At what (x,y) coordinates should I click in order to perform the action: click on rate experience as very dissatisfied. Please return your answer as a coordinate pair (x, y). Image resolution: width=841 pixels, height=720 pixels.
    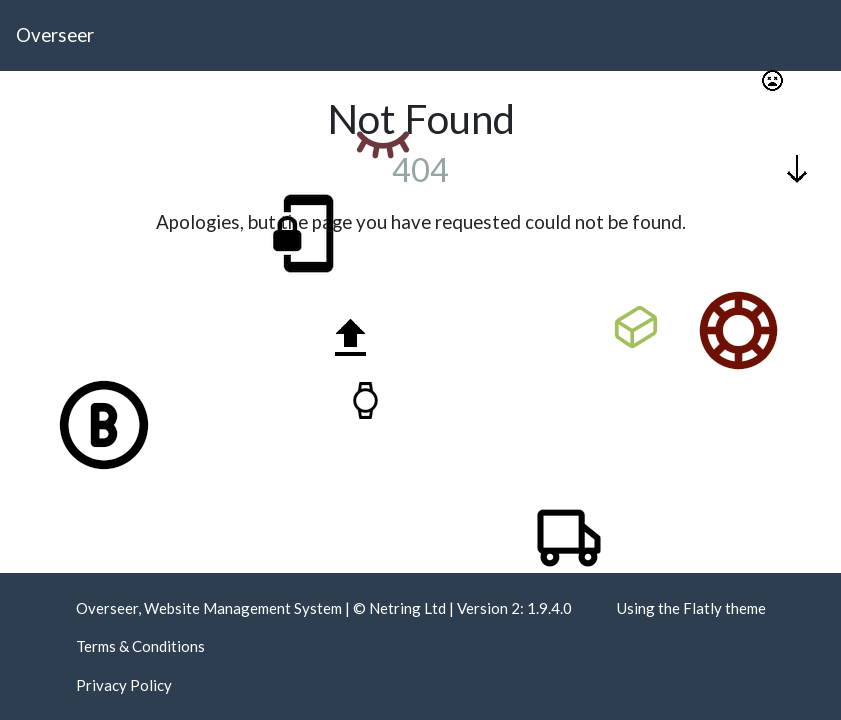
    Looking at the image, I should click on (772, 80).